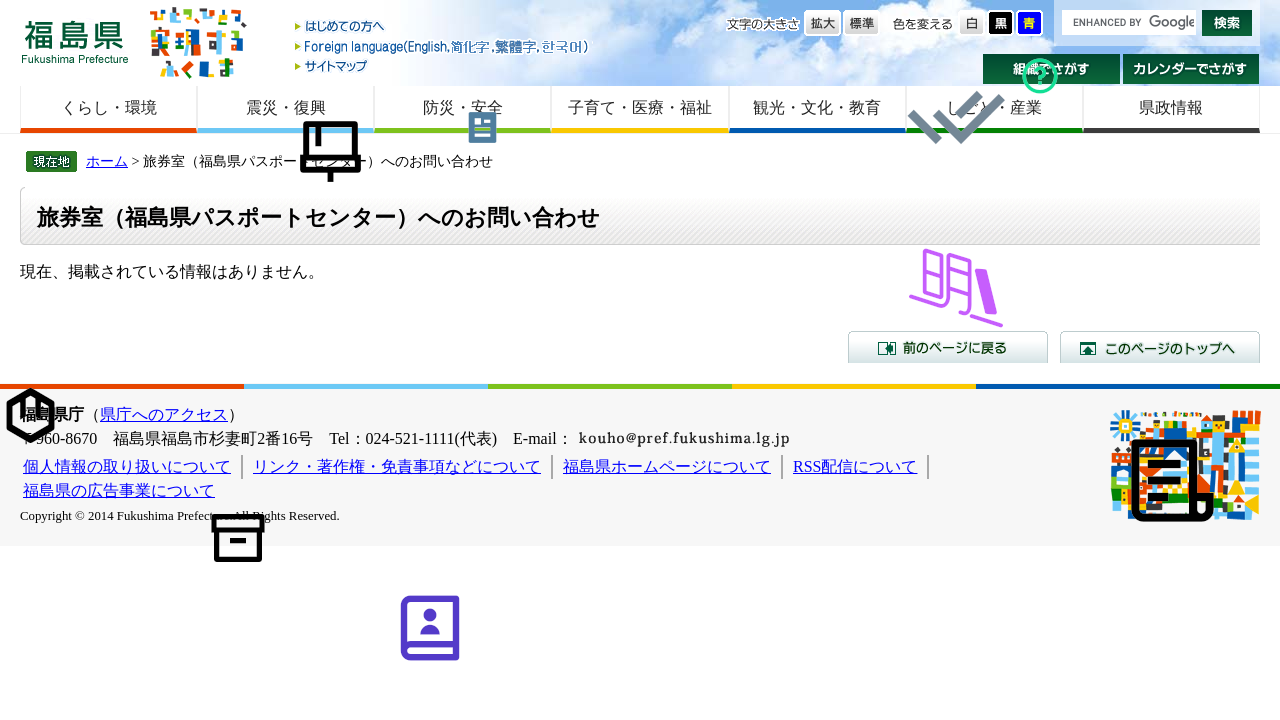  What do you see at coordinates (30, 415) in the screenshot?
I see `wasmcloud platform logo` at bounding box center [30, 415].